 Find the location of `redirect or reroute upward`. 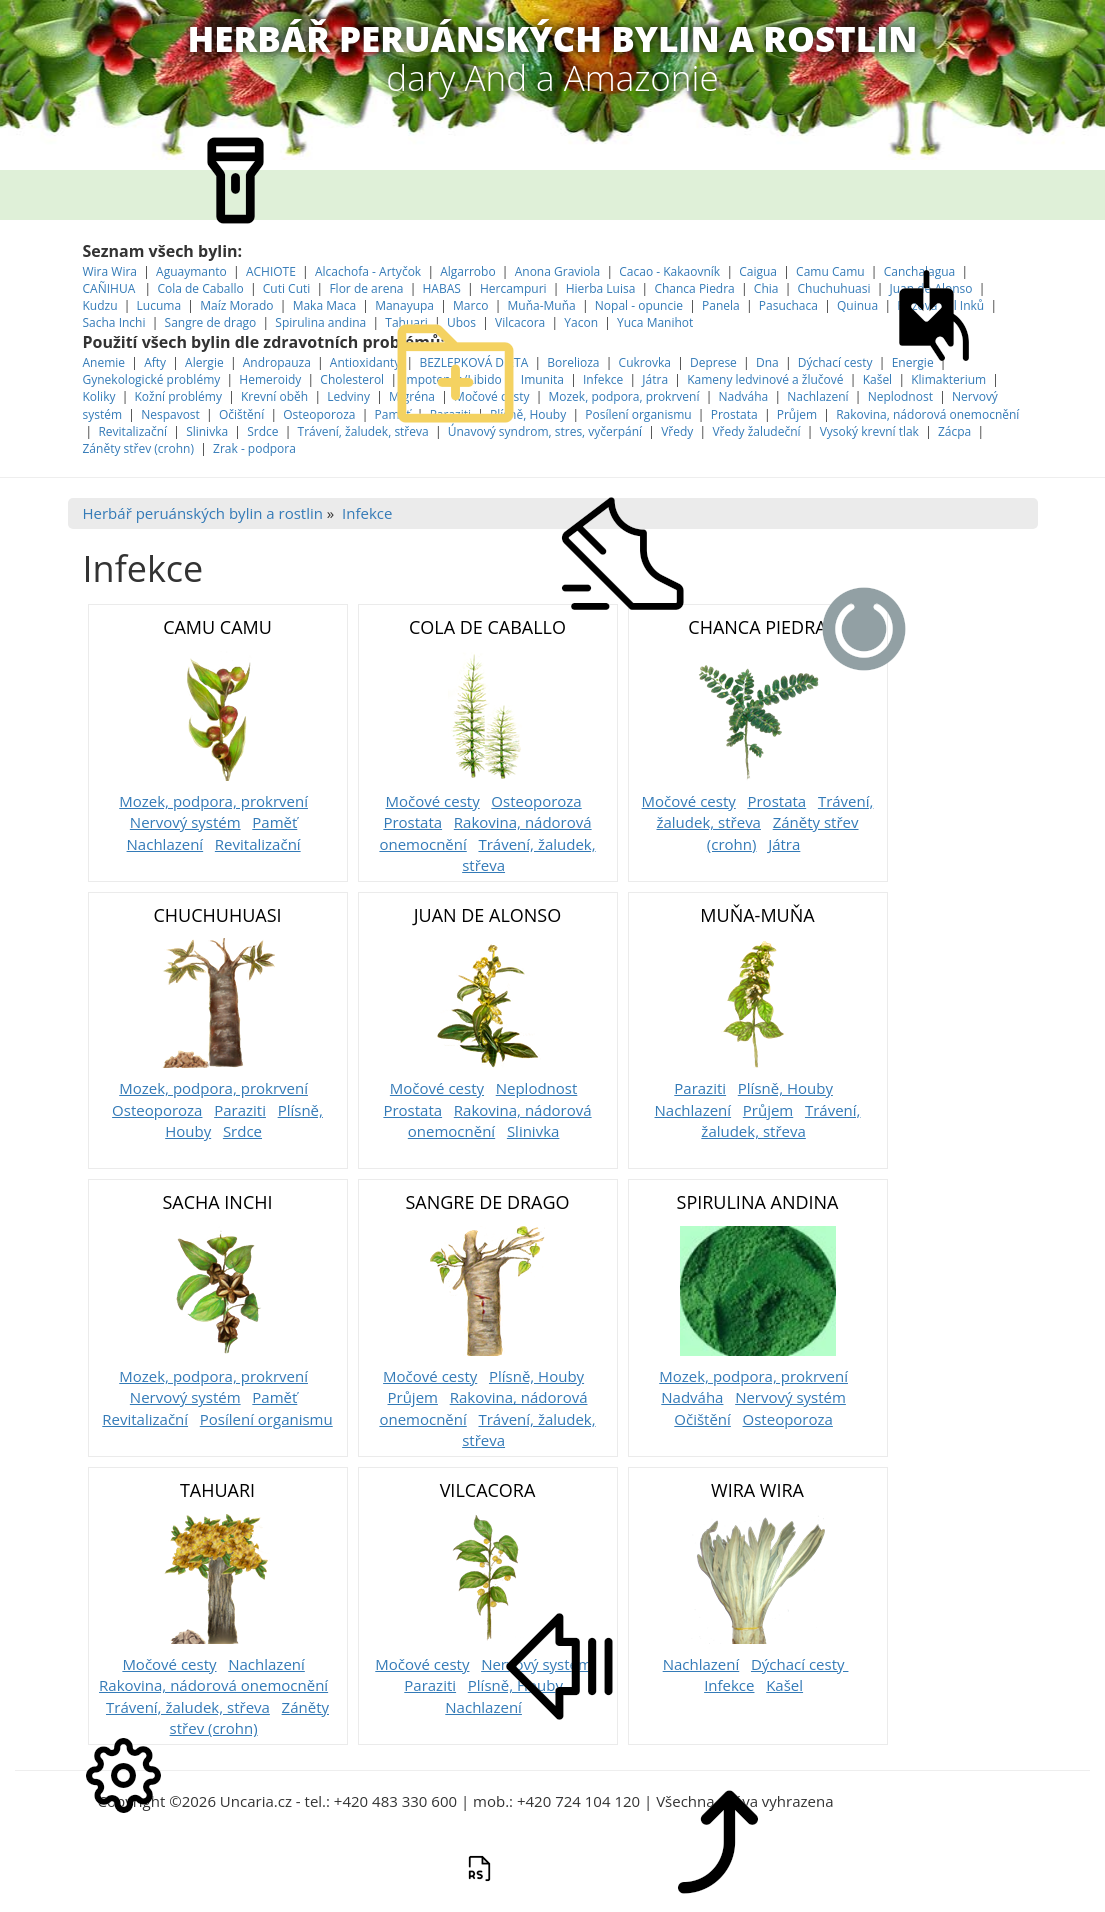

redirect or reroute upward is located at coordinates (718, 1842).